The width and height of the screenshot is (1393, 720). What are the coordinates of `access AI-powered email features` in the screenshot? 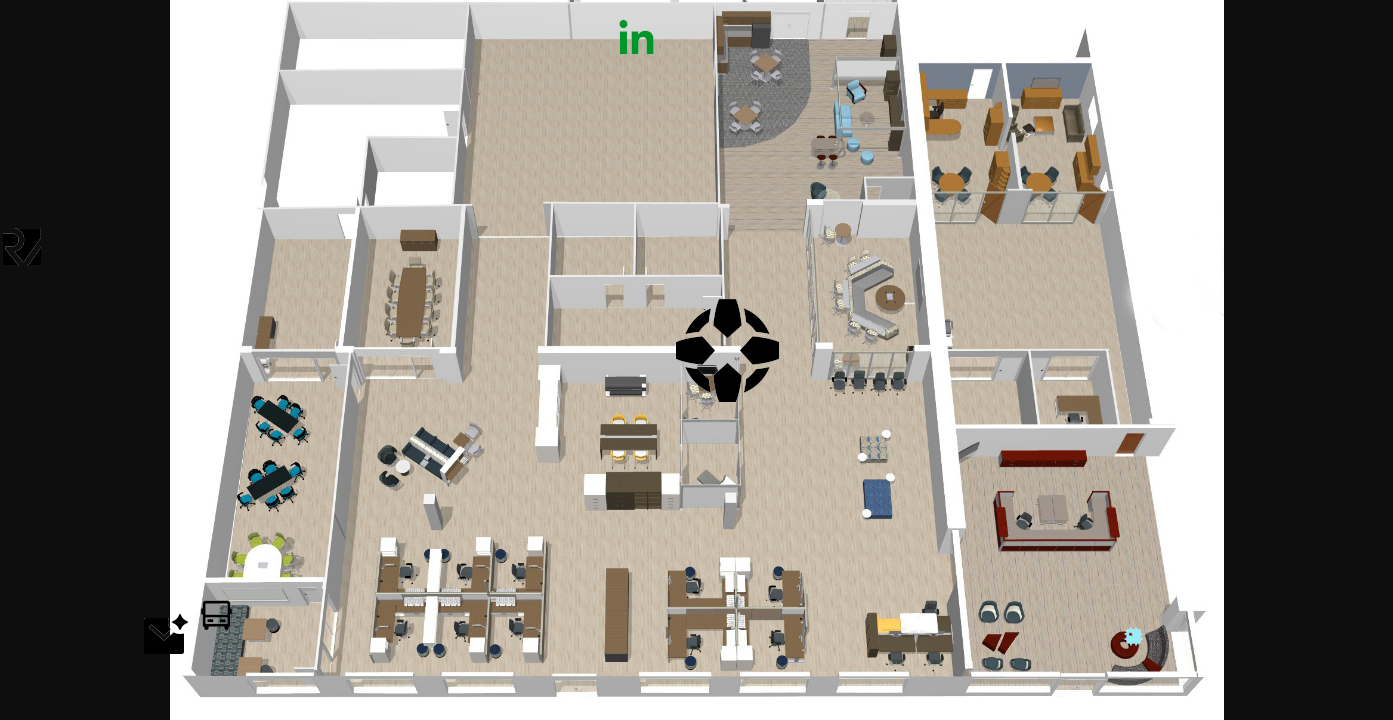 It's located at (164, 636).